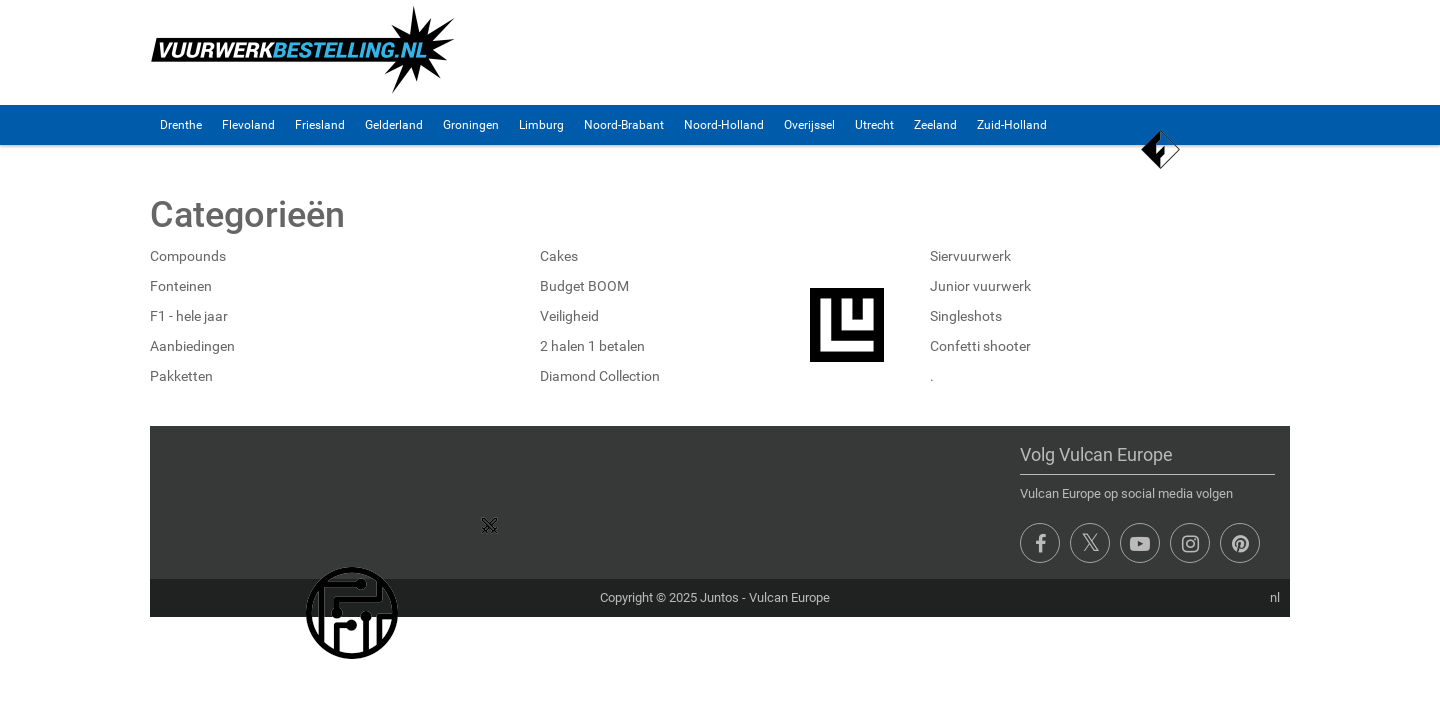 This screenshot has height=720, width=1440. Describe the element at coordinates (352, 613) in the screenshot. I see `open filen cloud storage app` at that location.